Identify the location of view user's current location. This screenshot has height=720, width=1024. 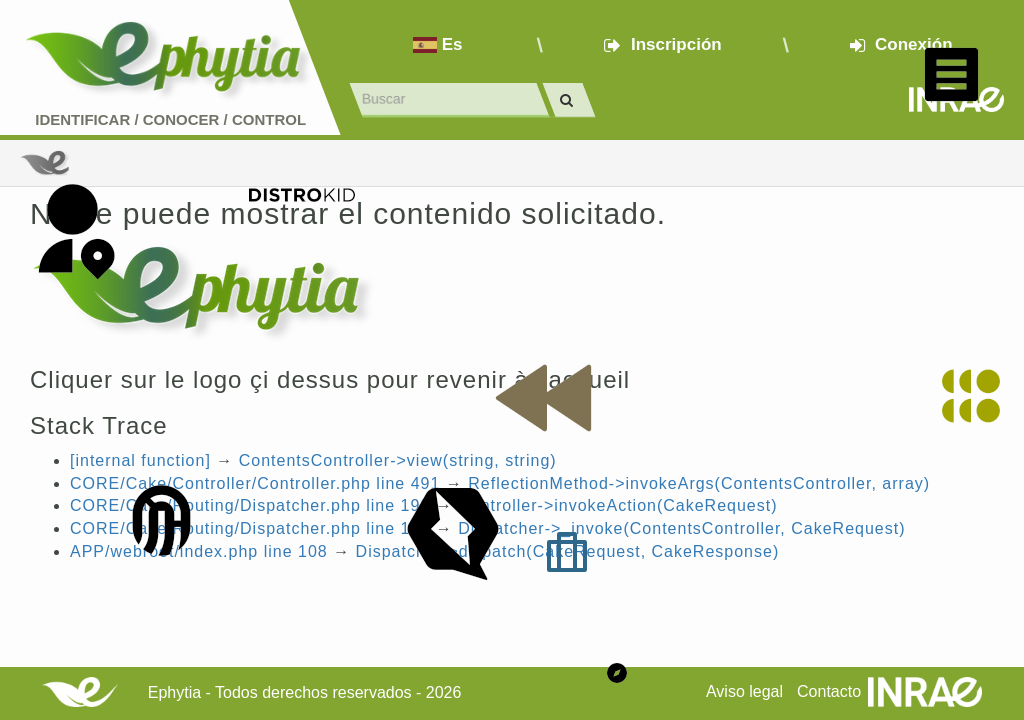
(72, 230).